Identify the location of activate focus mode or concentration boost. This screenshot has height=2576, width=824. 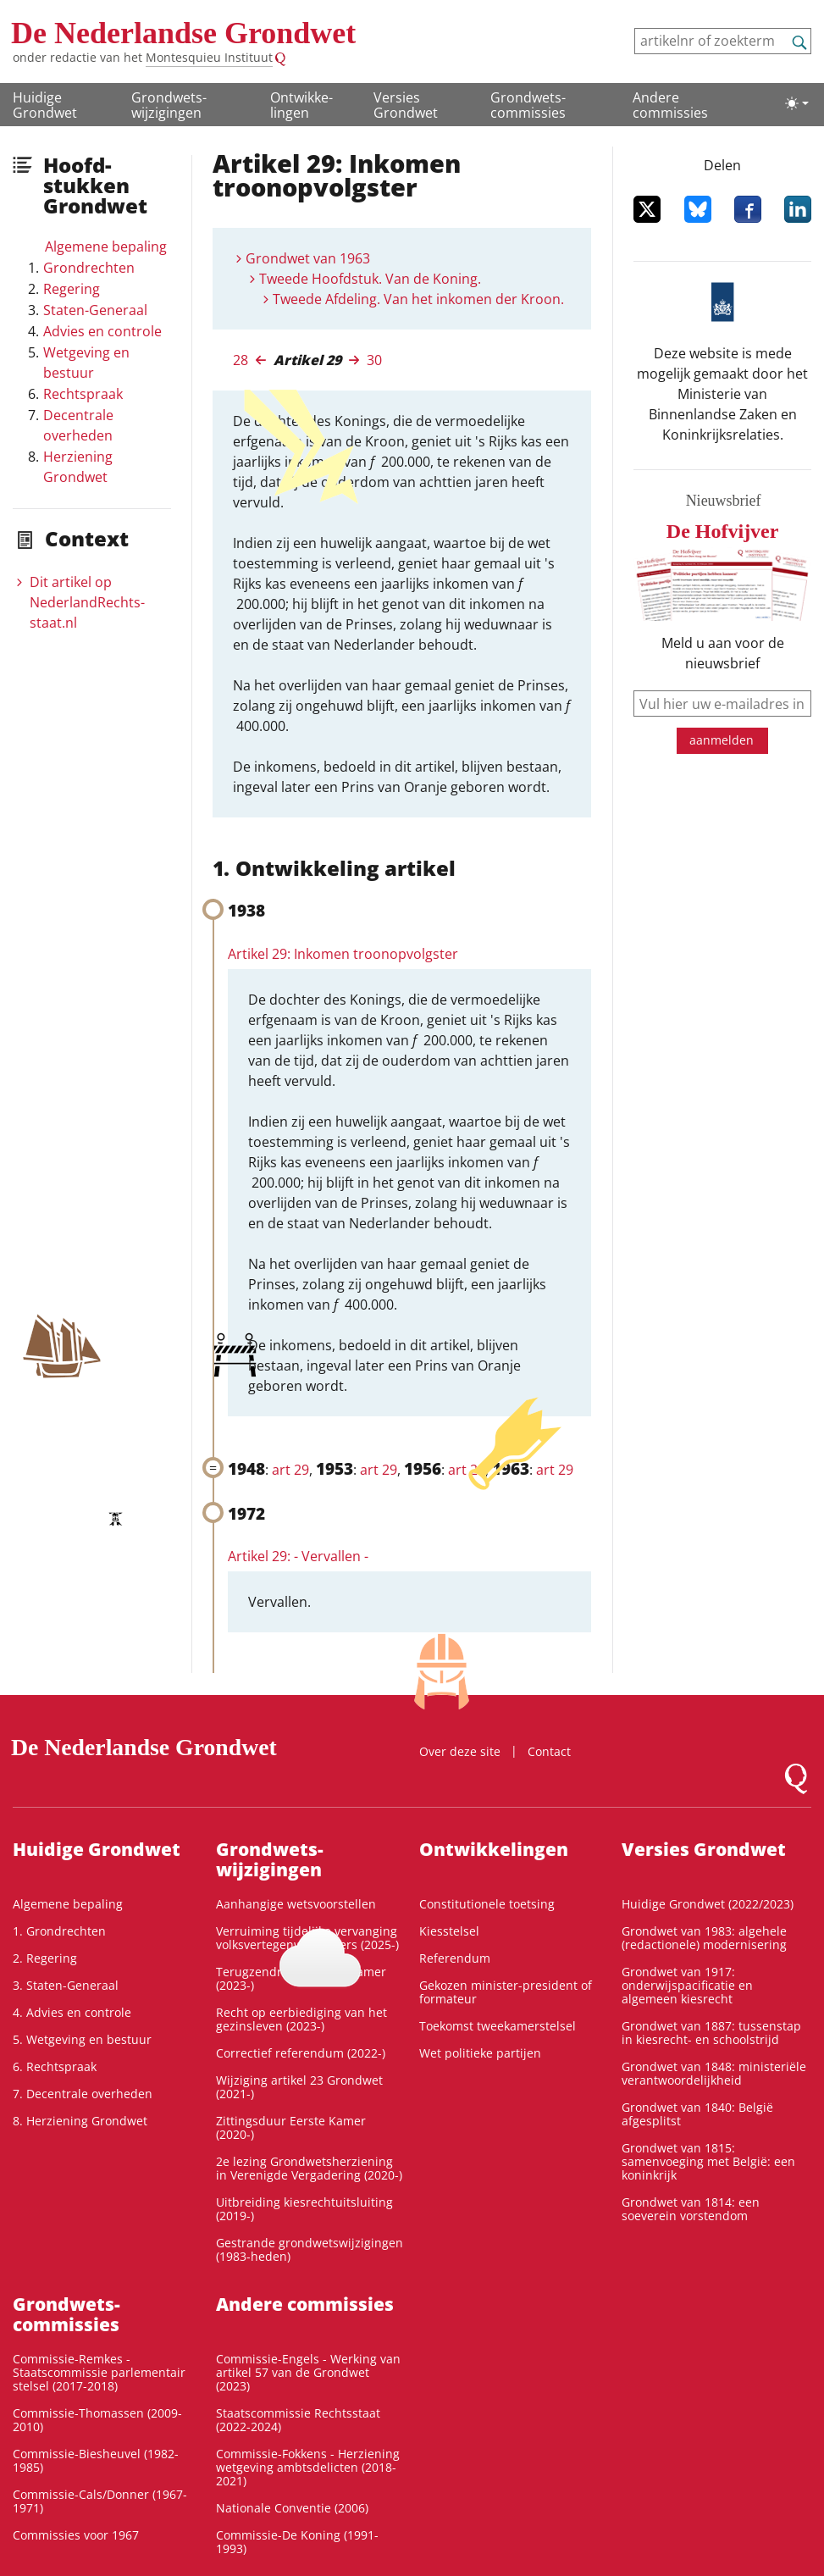
(301, 446).